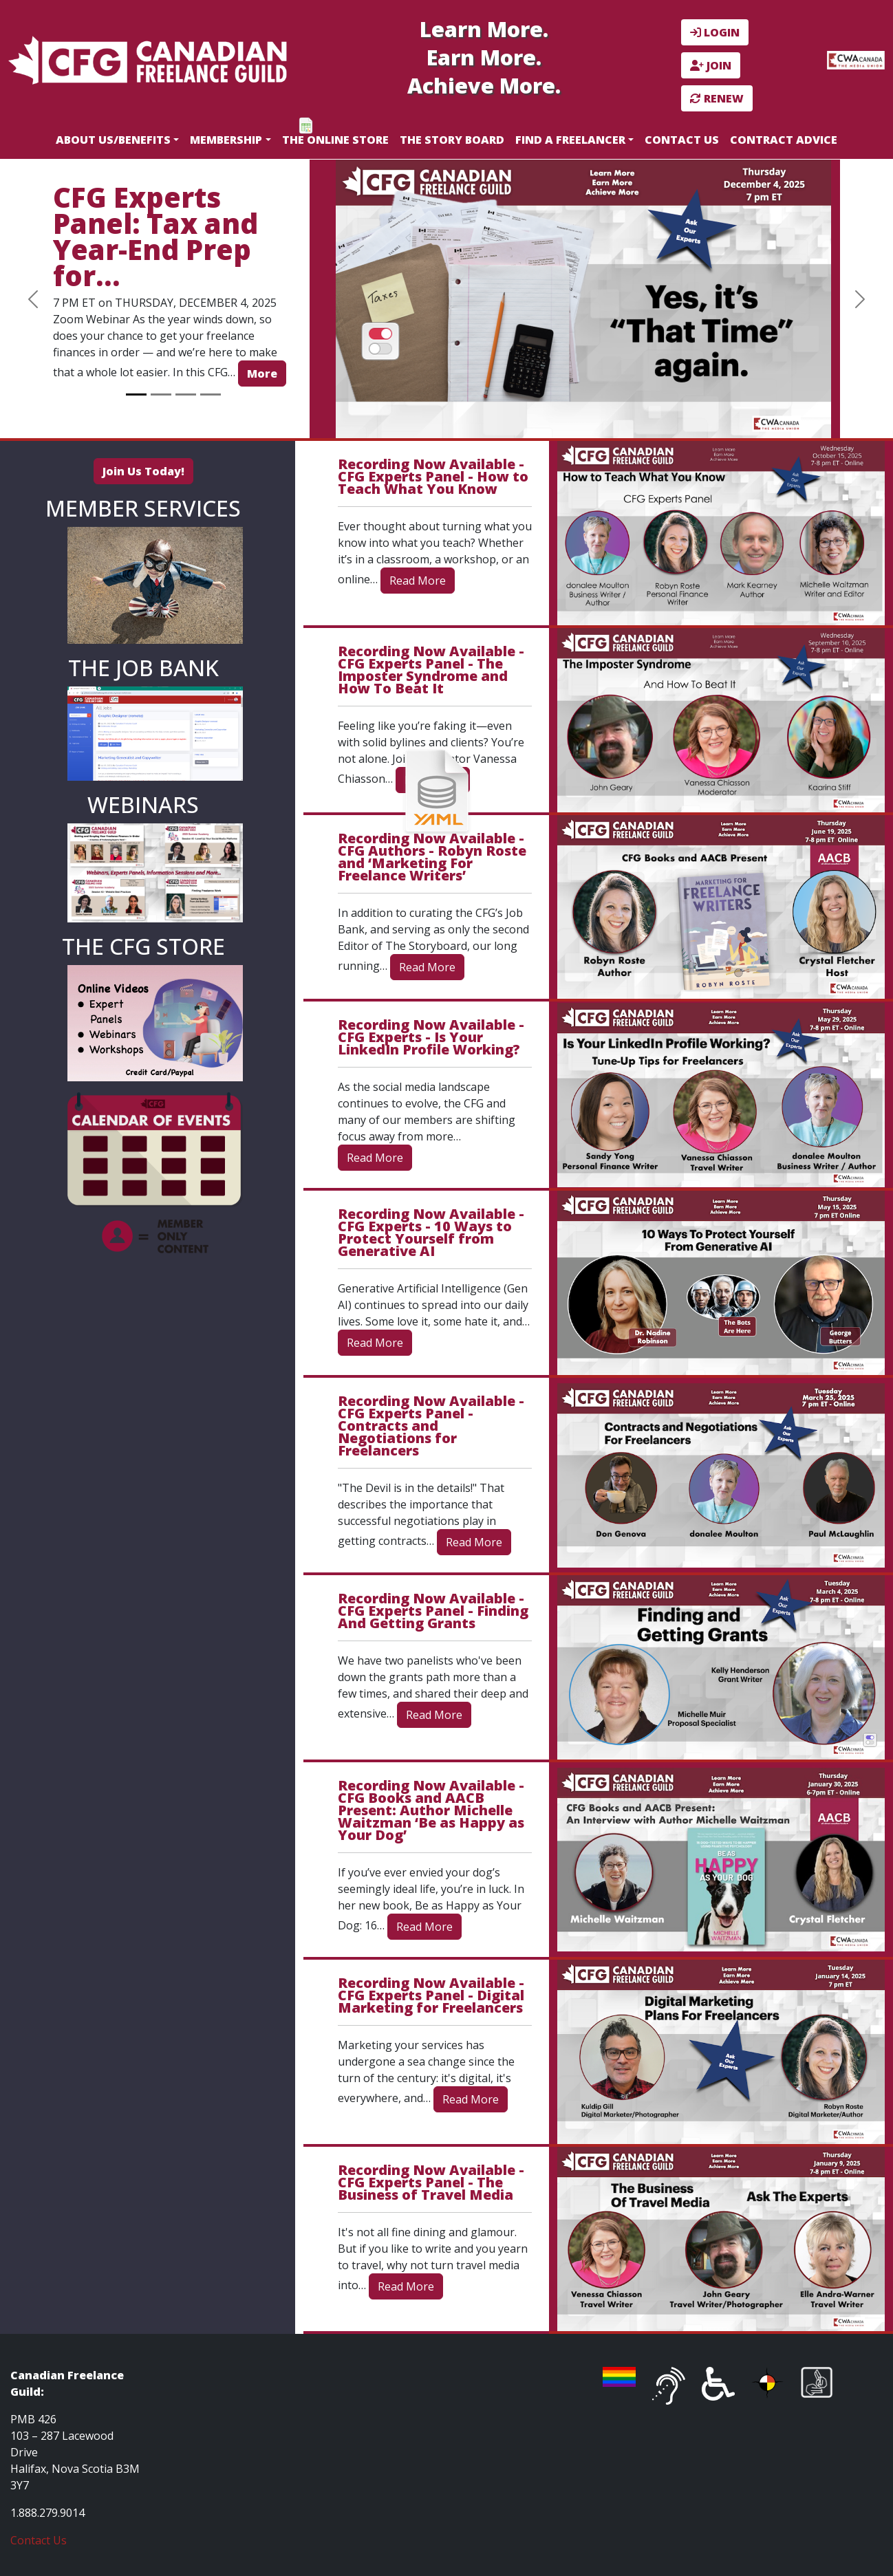 The width and height of the screenshot is (893, 2576). Describe the element at coordinates (305, 125) in the screenshot. I see `open a spreadsheet file` at that location.